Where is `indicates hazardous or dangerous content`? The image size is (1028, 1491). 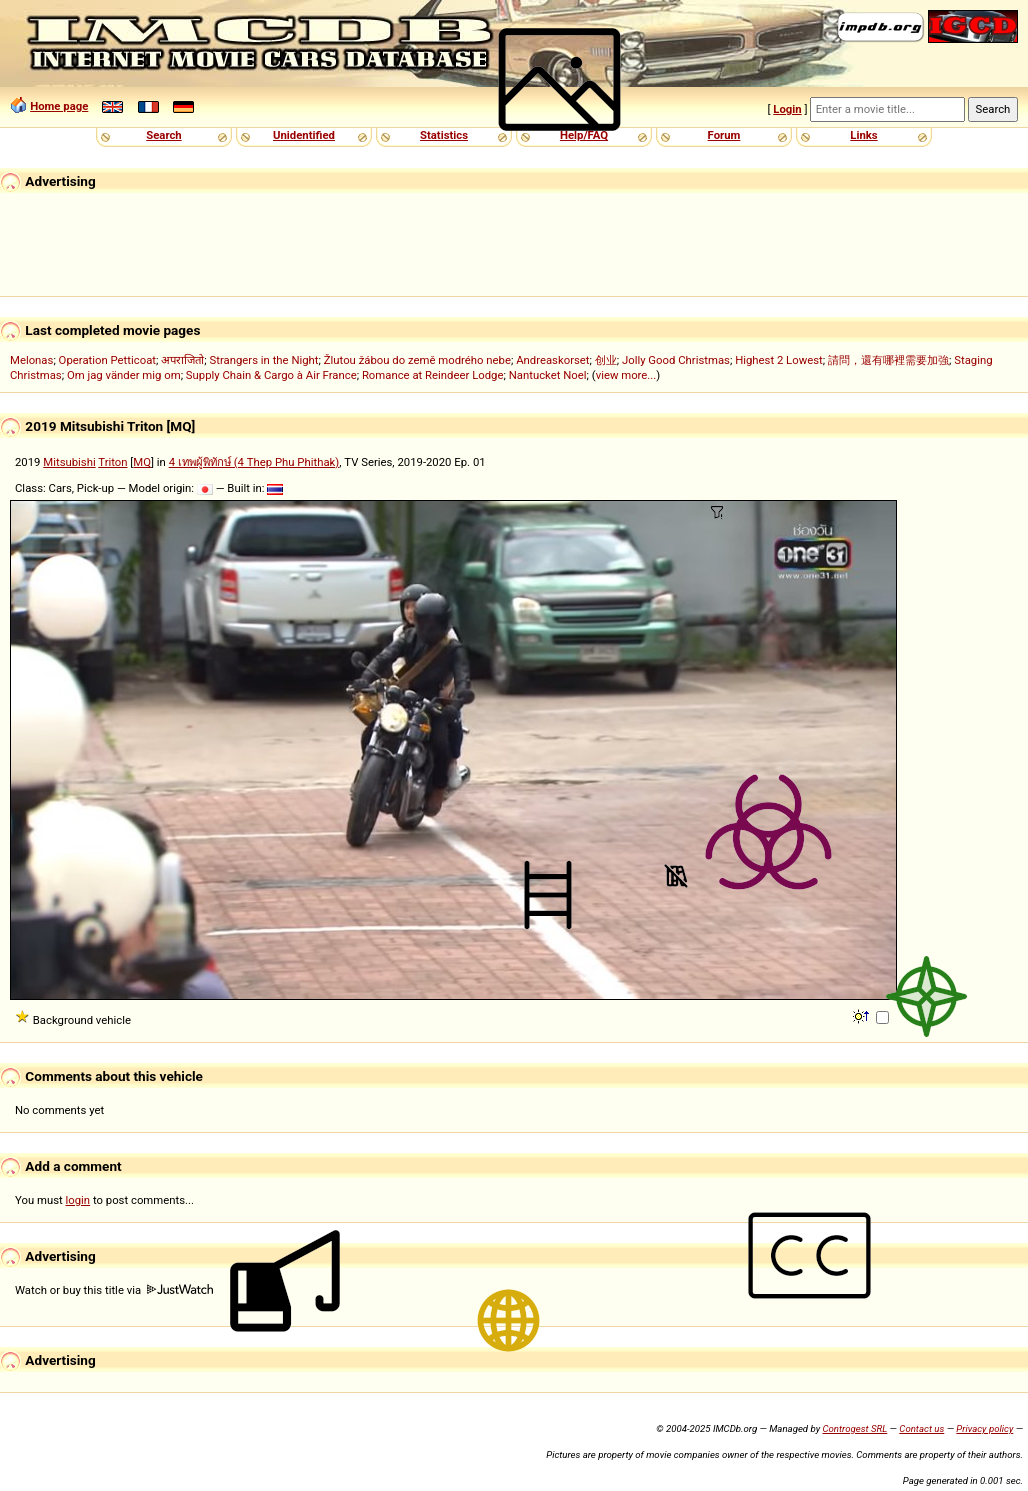 indicates hazardous or dangerous content is located at coordinates (768, 835).